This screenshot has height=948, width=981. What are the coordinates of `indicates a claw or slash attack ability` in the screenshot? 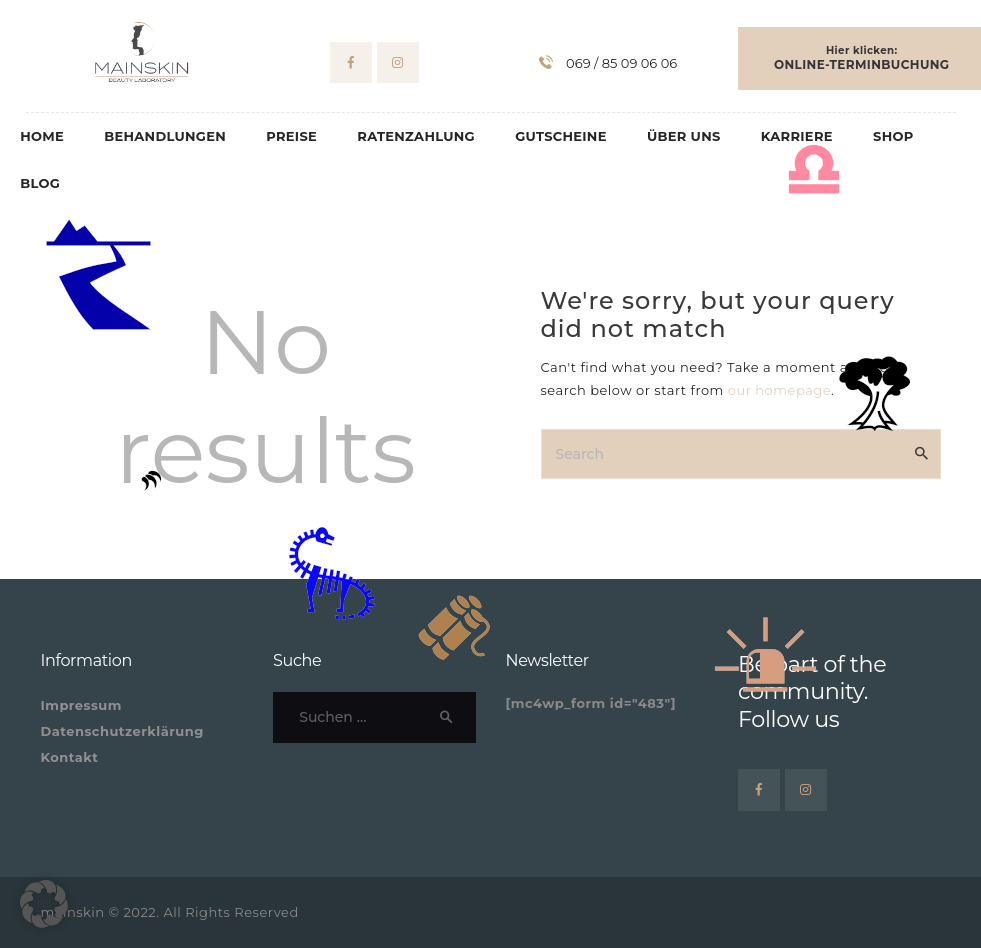 It's located at (151, 480).